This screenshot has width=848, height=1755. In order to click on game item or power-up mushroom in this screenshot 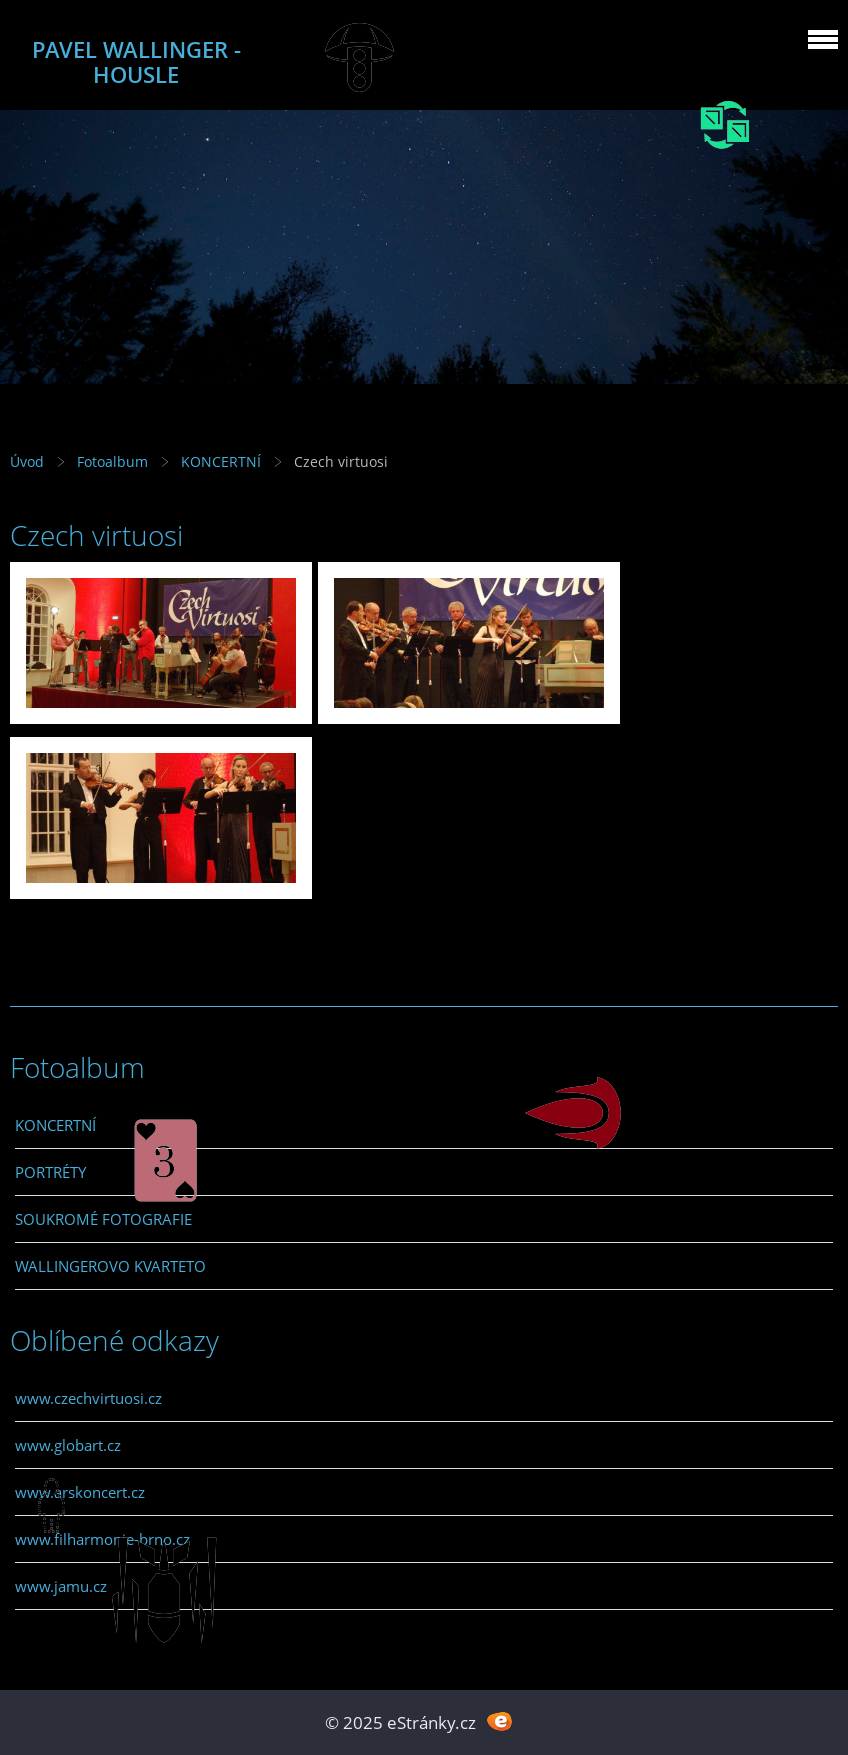, I will do `click(359, 57)`.